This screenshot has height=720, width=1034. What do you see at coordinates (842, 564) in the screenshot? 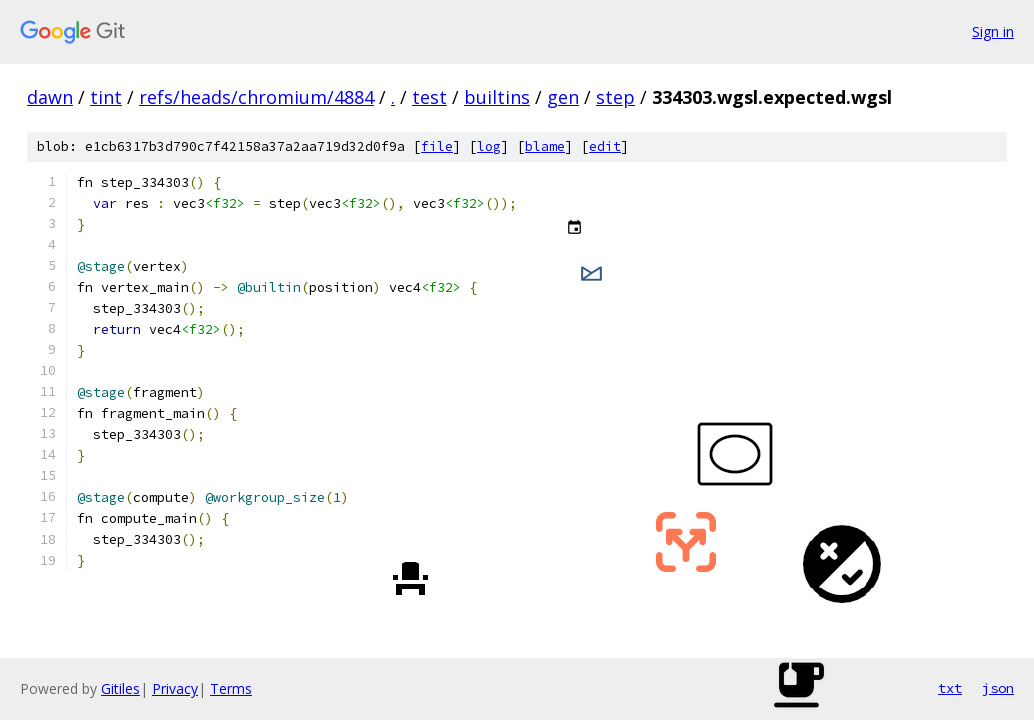
I see `indicates an unstable or inconsistent status` at bounding box center [842, 564].